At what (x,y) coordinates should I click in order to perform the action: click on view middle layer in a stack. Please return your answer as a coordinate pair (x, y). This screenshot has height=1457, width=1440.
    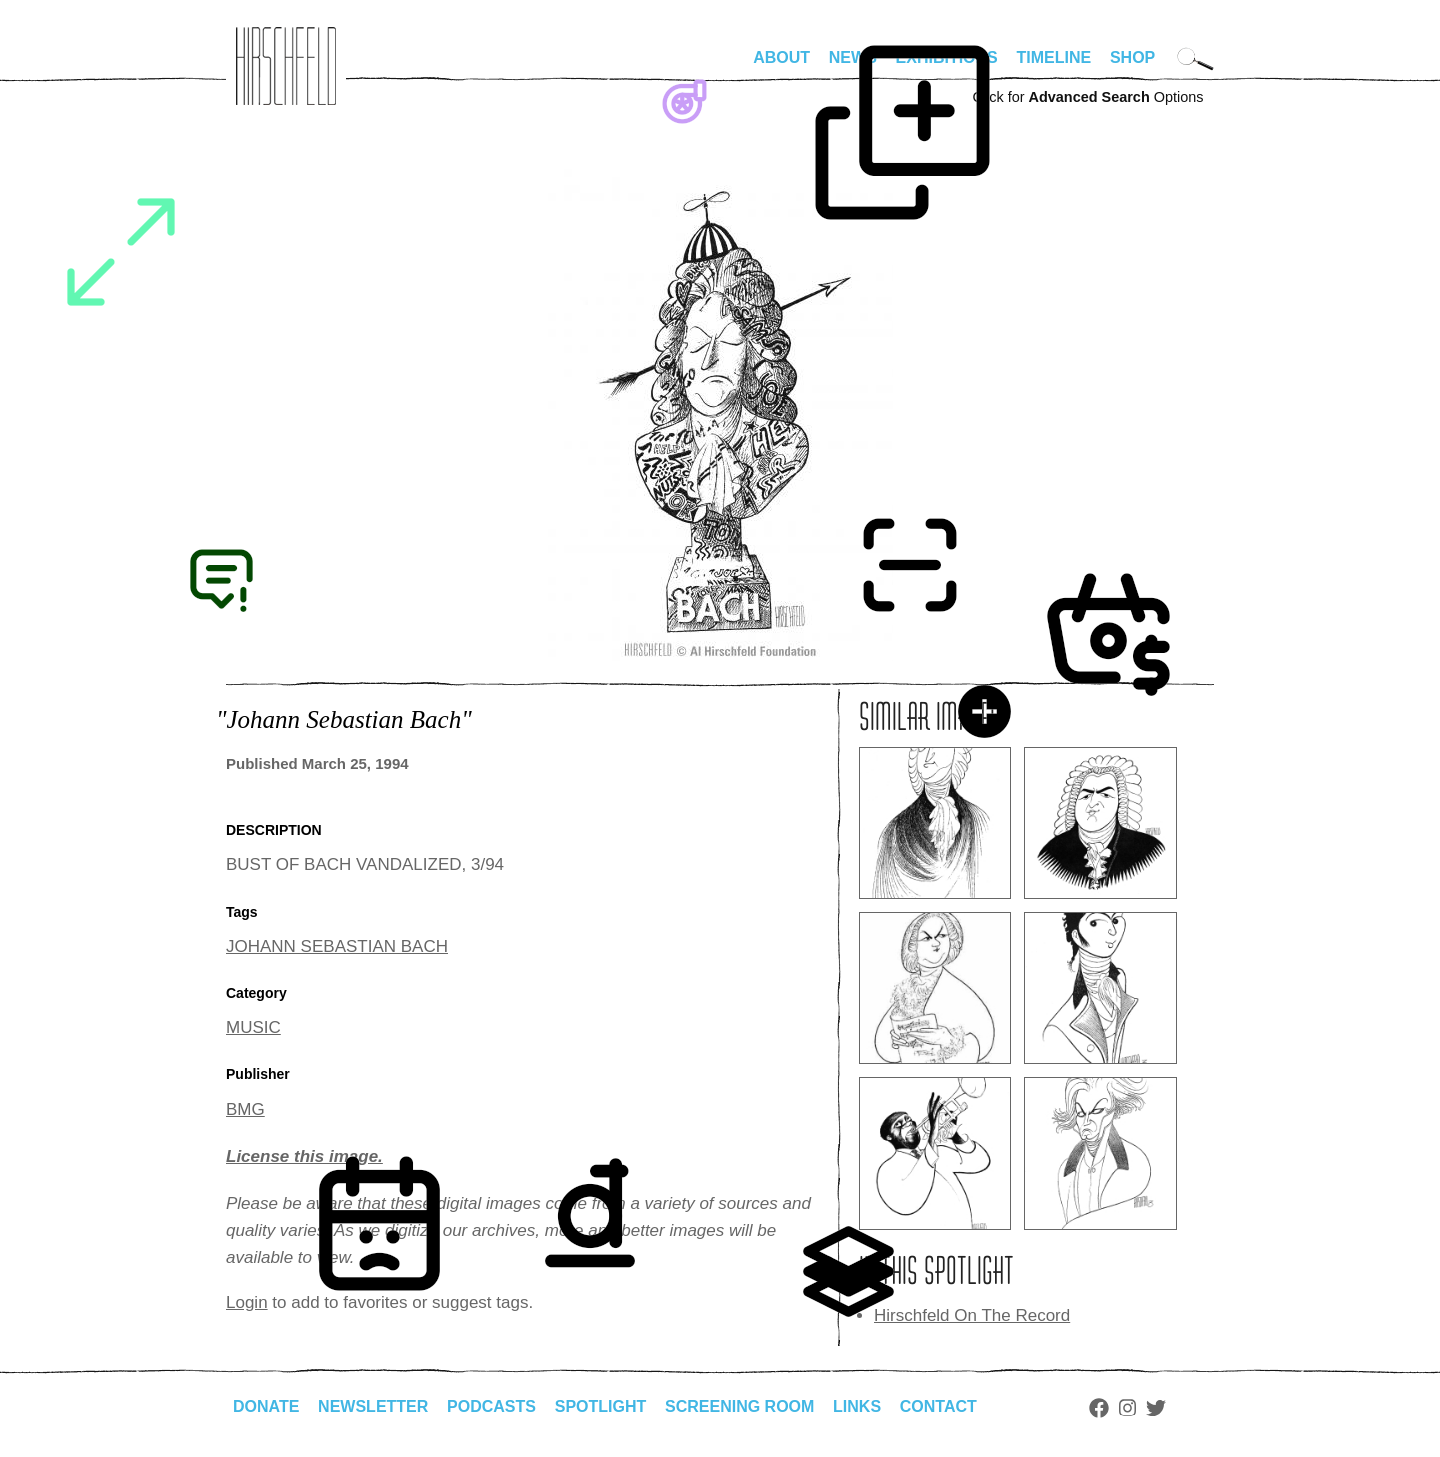
    Looking at the image, I should click on (848, 1271).